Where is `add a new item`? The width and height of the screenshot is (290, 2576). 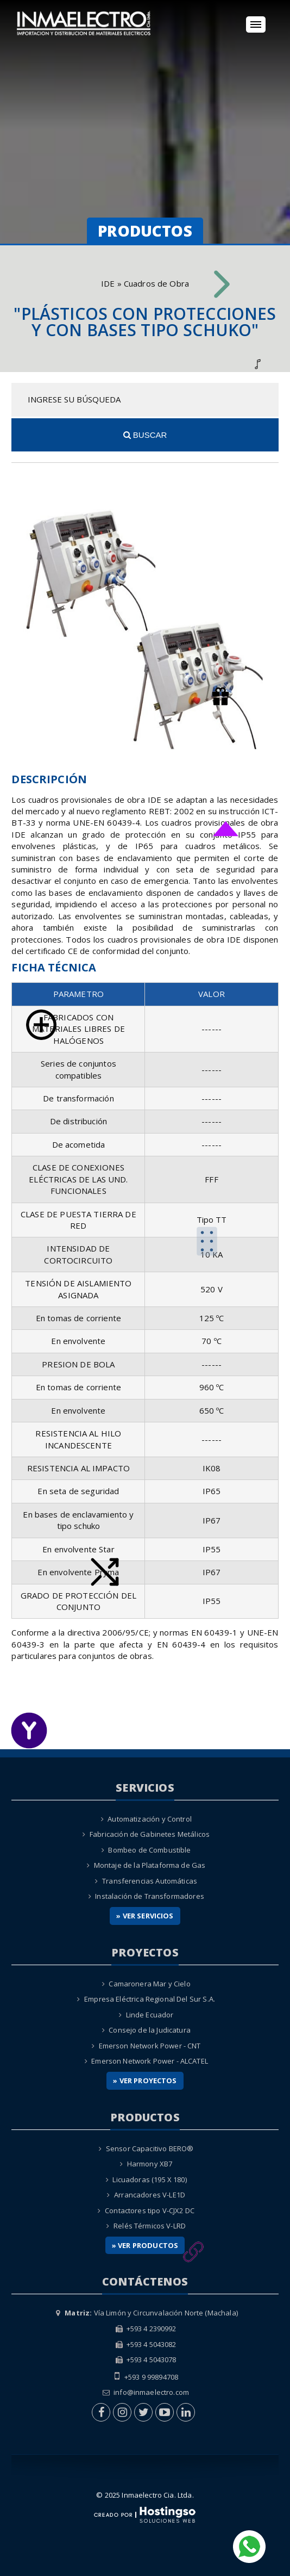 add a new item is located at coordinates (41, 1025).